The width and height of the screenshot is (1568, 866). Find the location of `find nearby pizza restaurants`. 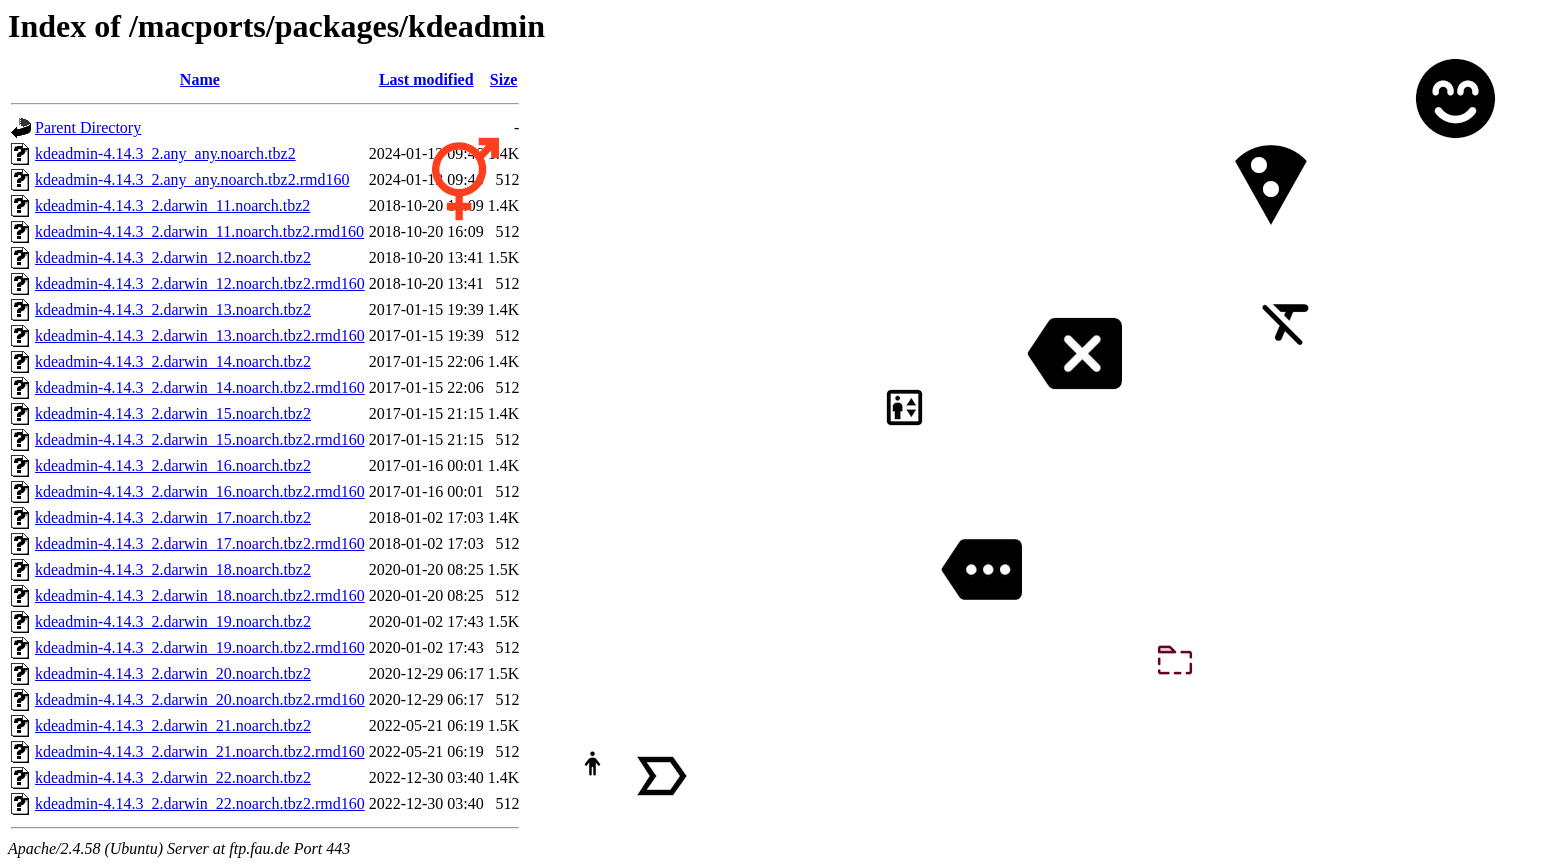

find nearby pizza restaurants is located at coordinates (1271, 185).